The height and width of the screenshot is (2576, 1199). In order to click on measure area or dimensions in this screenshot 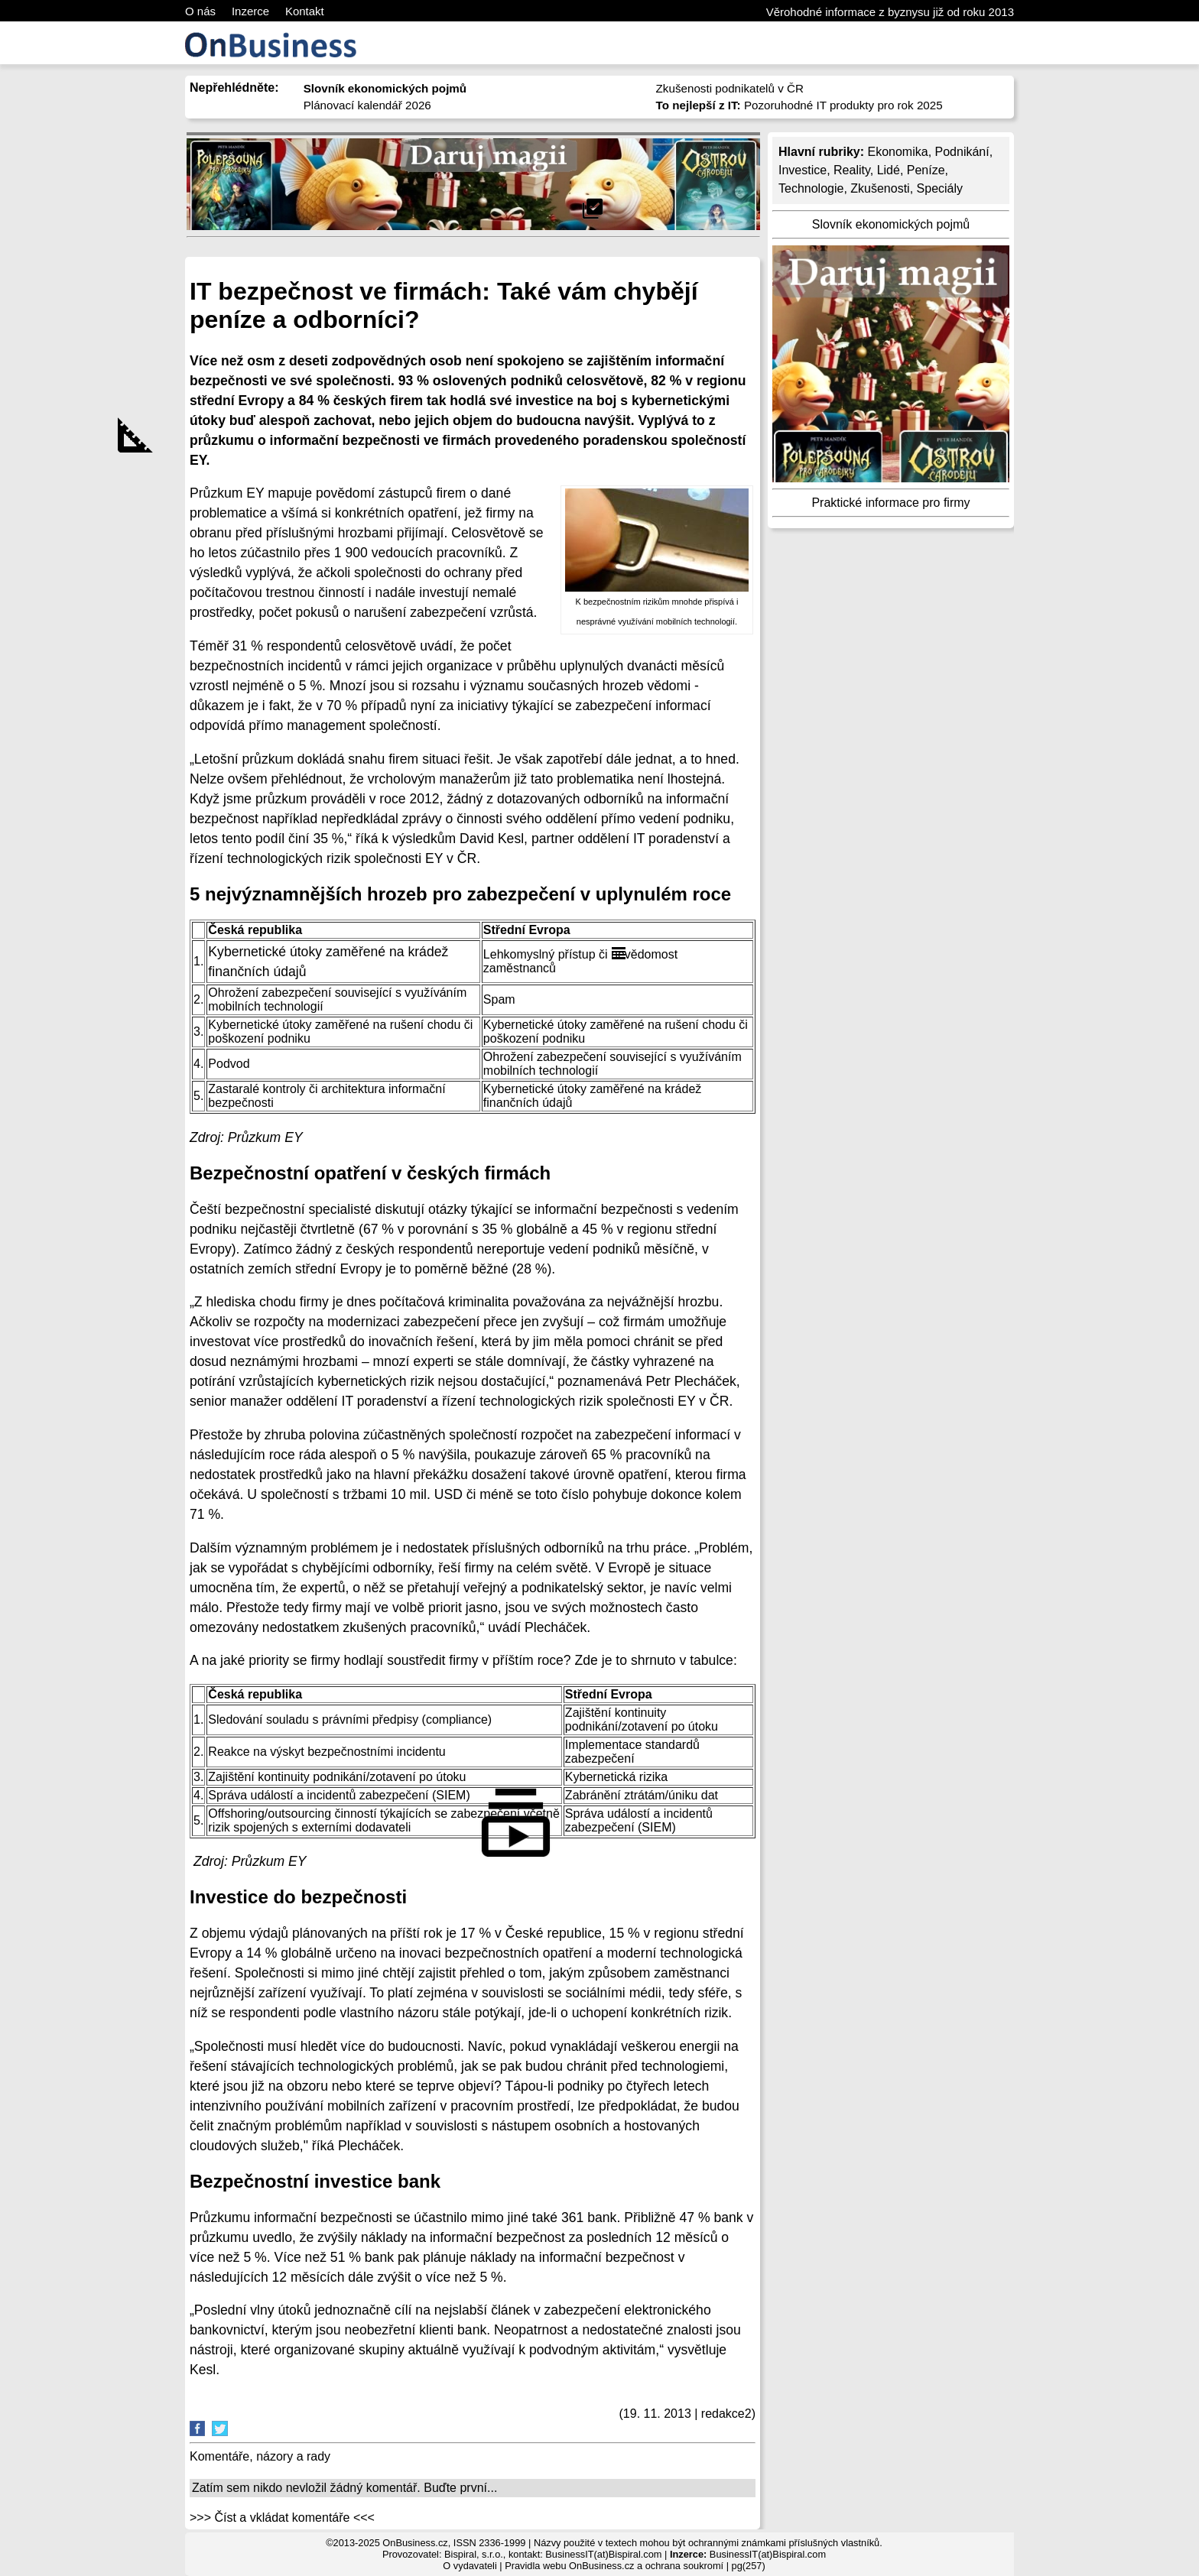, I will do `click(135, 435)`.